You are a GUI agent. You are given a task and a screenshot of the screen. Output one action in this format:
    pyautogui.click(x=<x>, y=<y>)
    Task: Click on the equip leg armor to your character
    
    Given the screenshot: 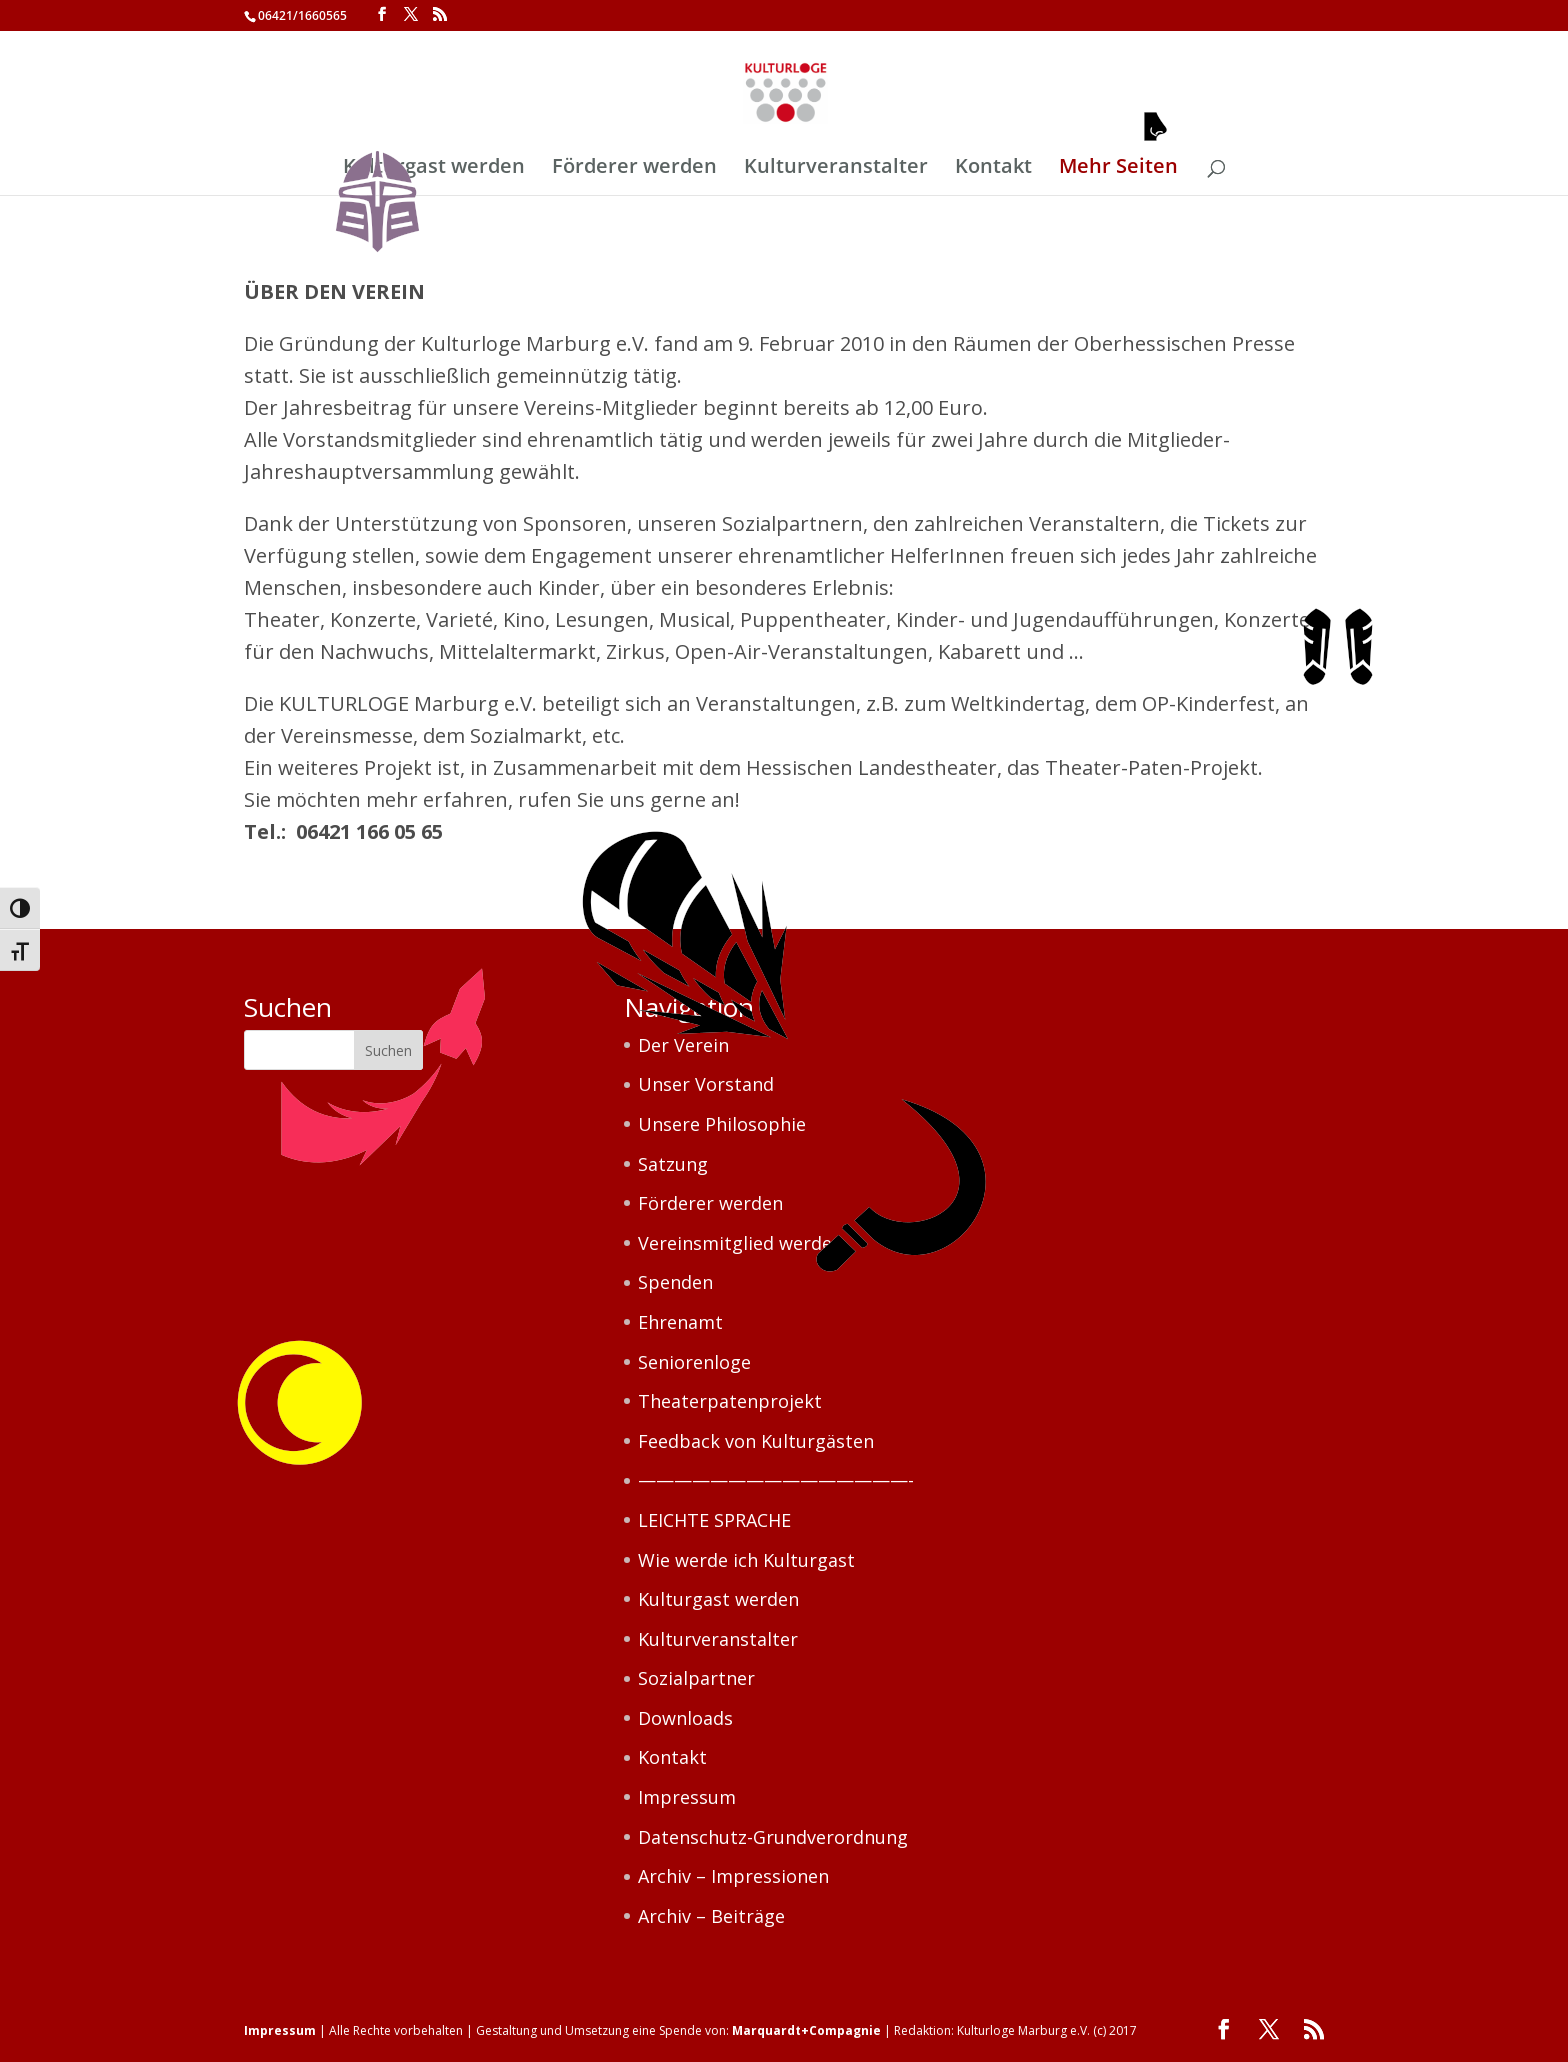 What is the action you would take?
    pyautogui.click(x=1338, y=647)
    